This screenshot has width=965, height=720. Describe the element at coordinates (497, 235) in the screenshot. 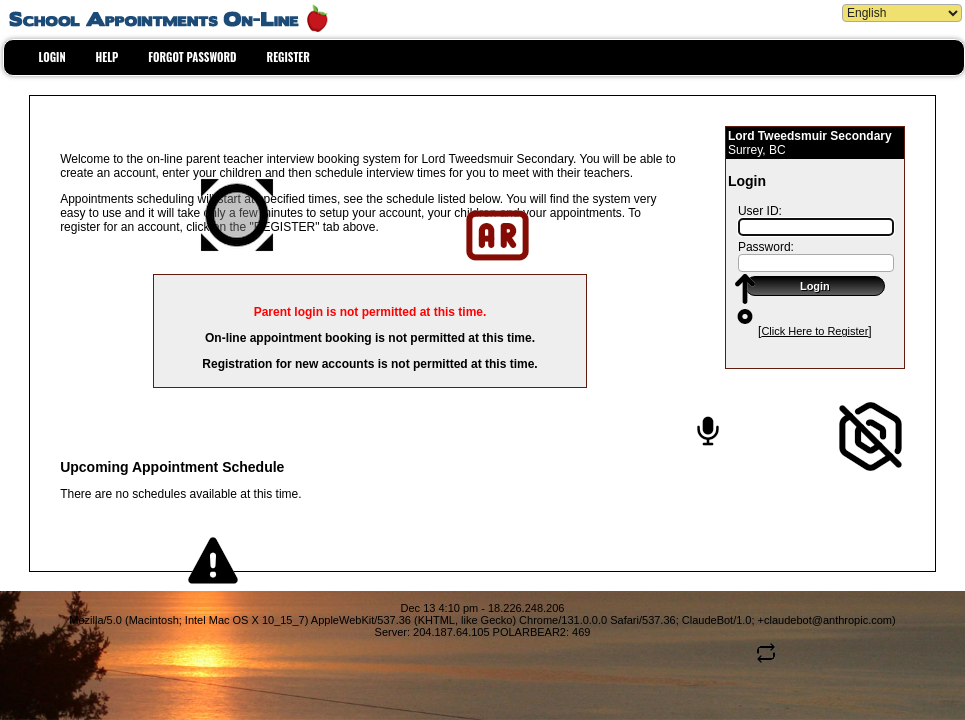

I see `indicates augmented reality feature available` at that location.